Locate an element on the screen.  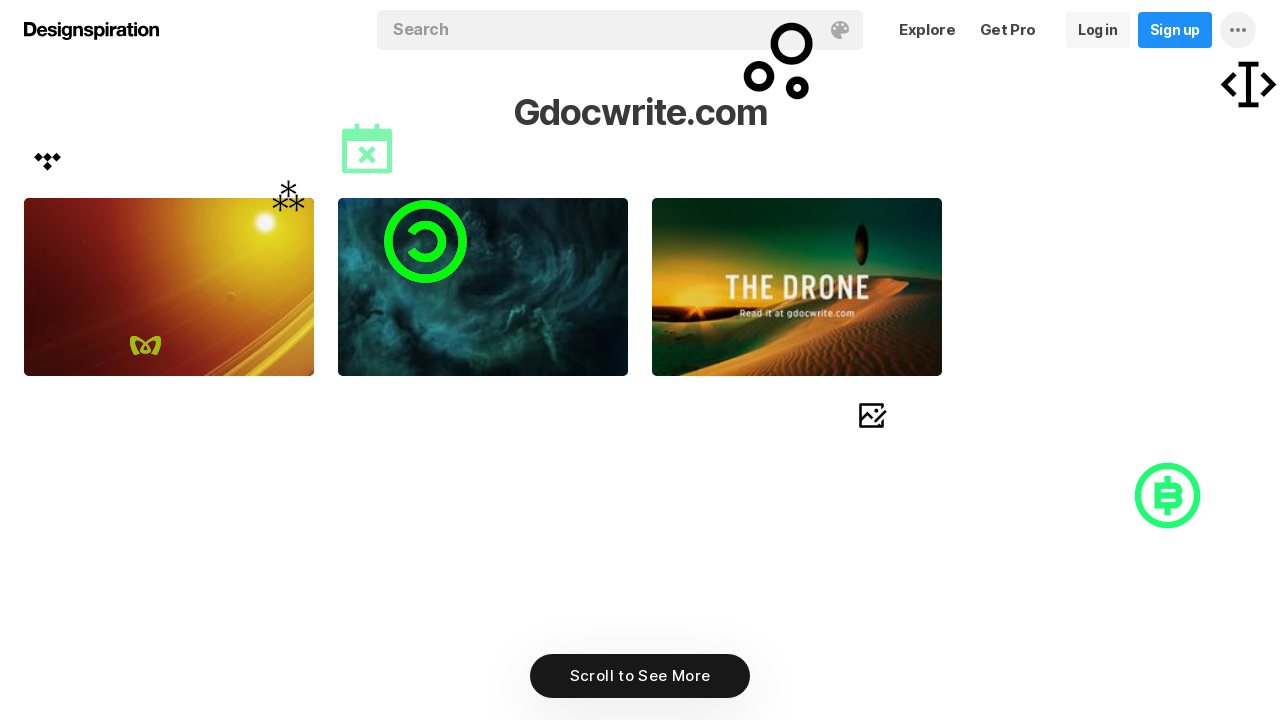
view bubble chart visualization is located at coordinates (782, 61).